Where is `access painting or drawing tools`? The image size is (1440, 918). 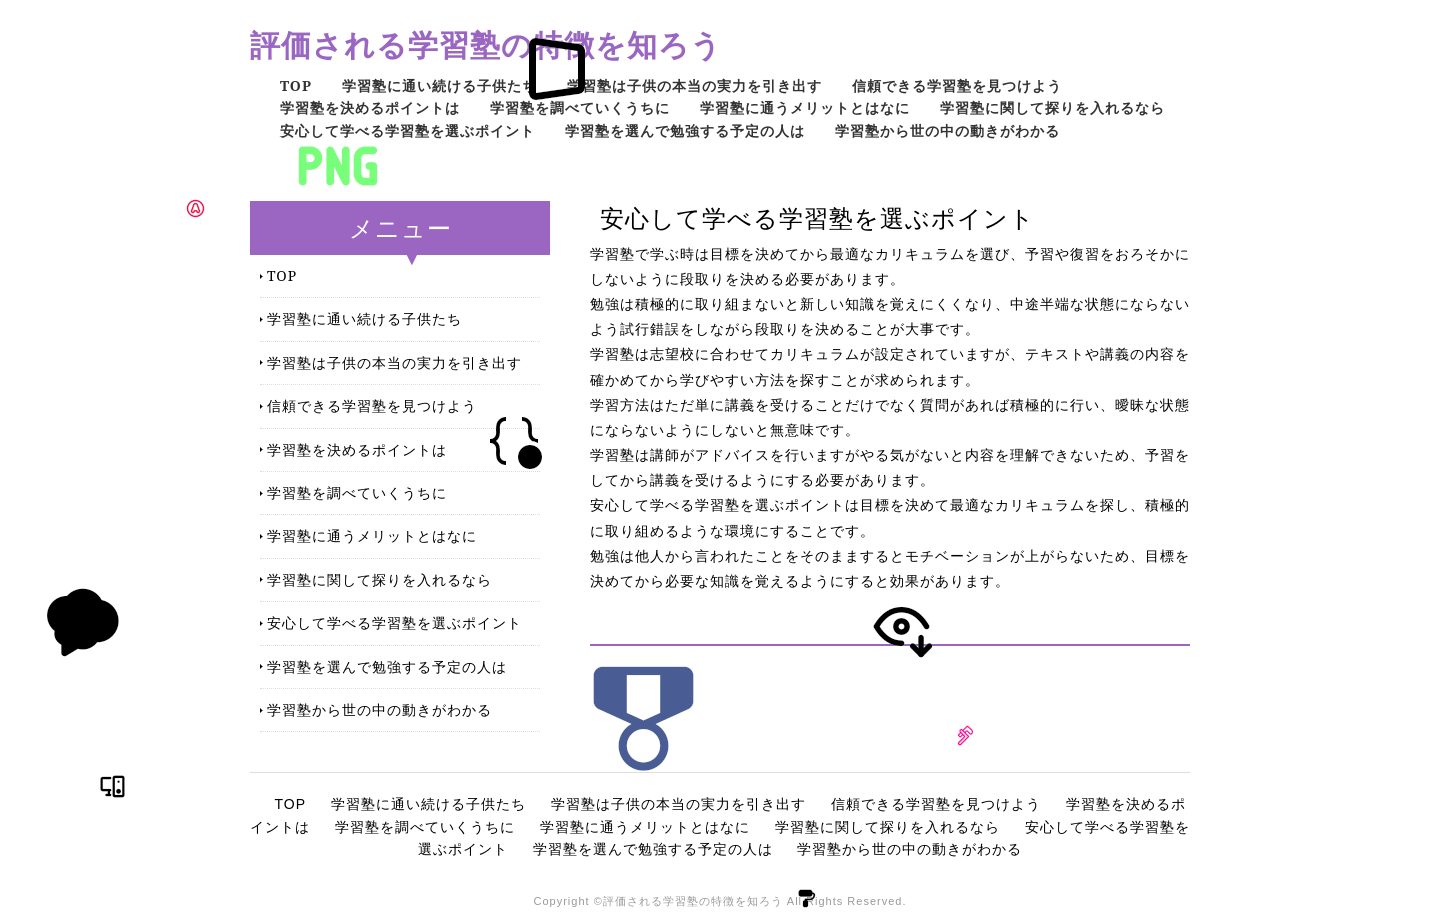
access painting or drawing tools is located at coordinates (805, 898).